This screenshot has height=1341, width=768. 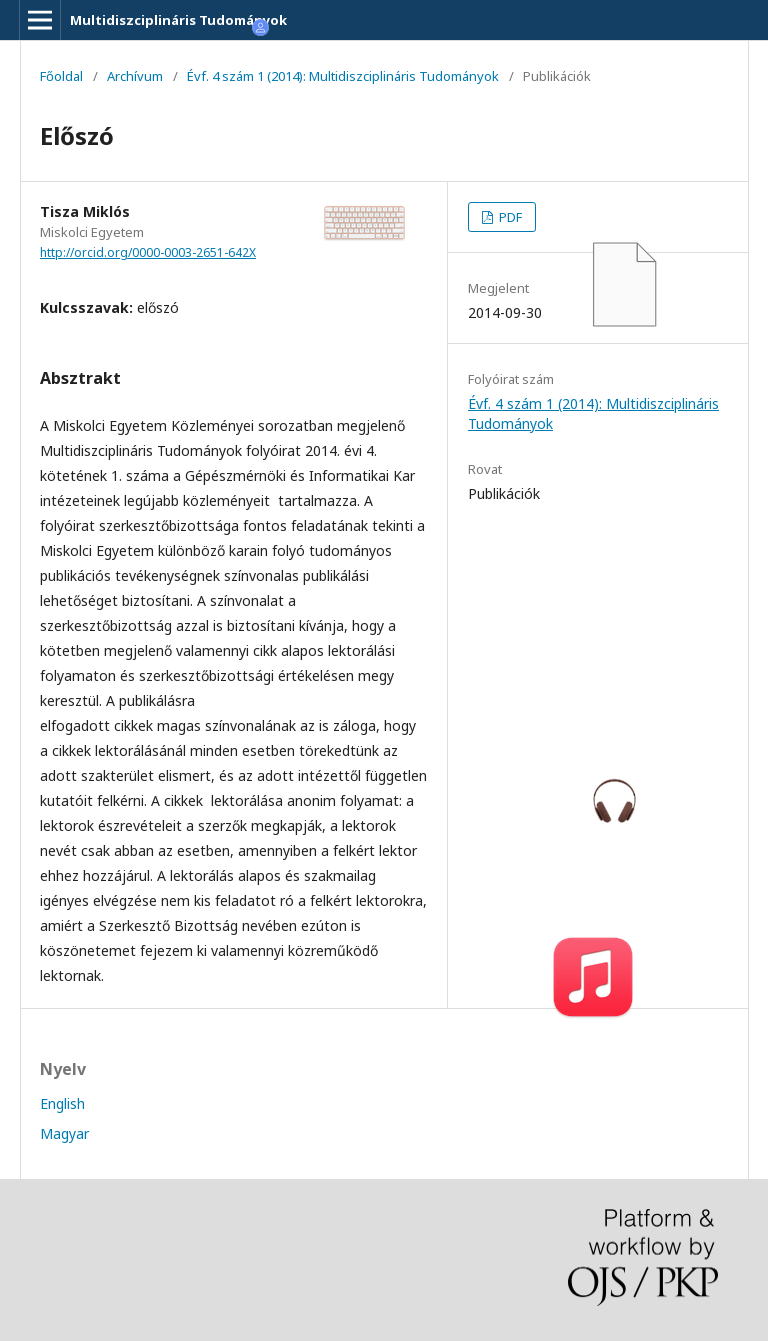 I want to click on indicates a personal or user-owned item, so click(x=260, y=27).